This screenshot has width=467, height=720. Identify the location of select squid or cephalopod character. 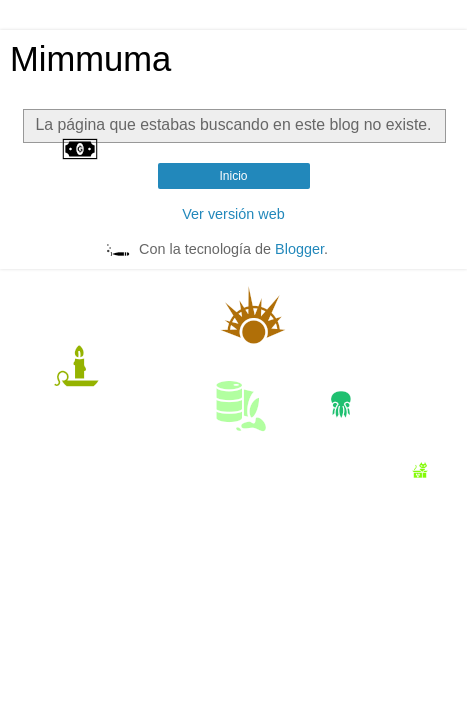
(341, 405).